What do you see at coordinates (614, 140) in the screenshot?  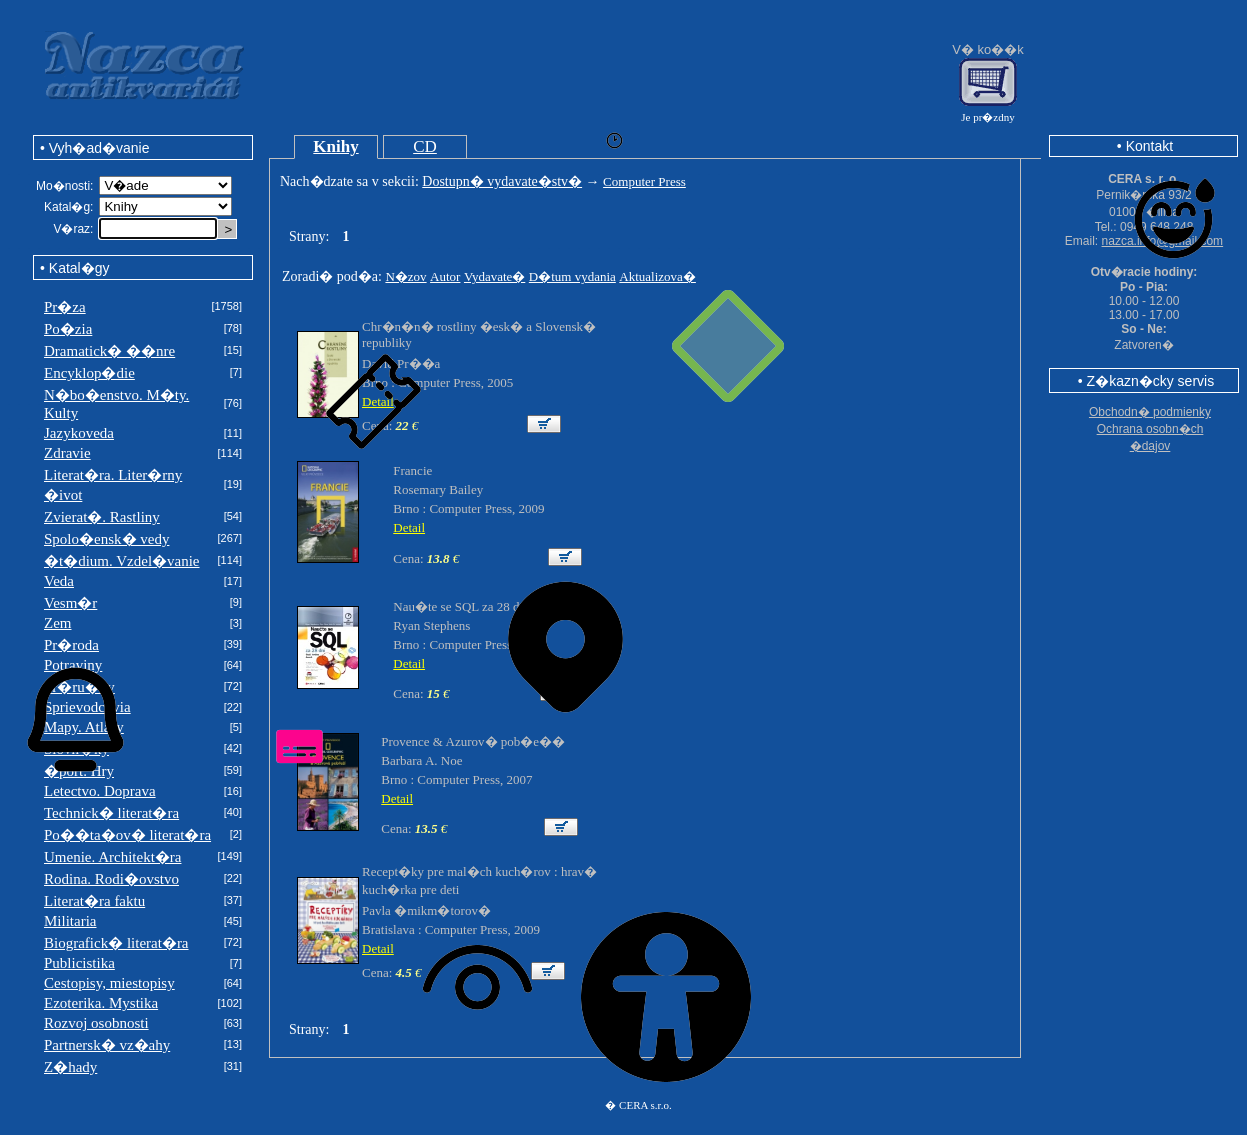 I see `view current time` at bounding box center [614, 140].